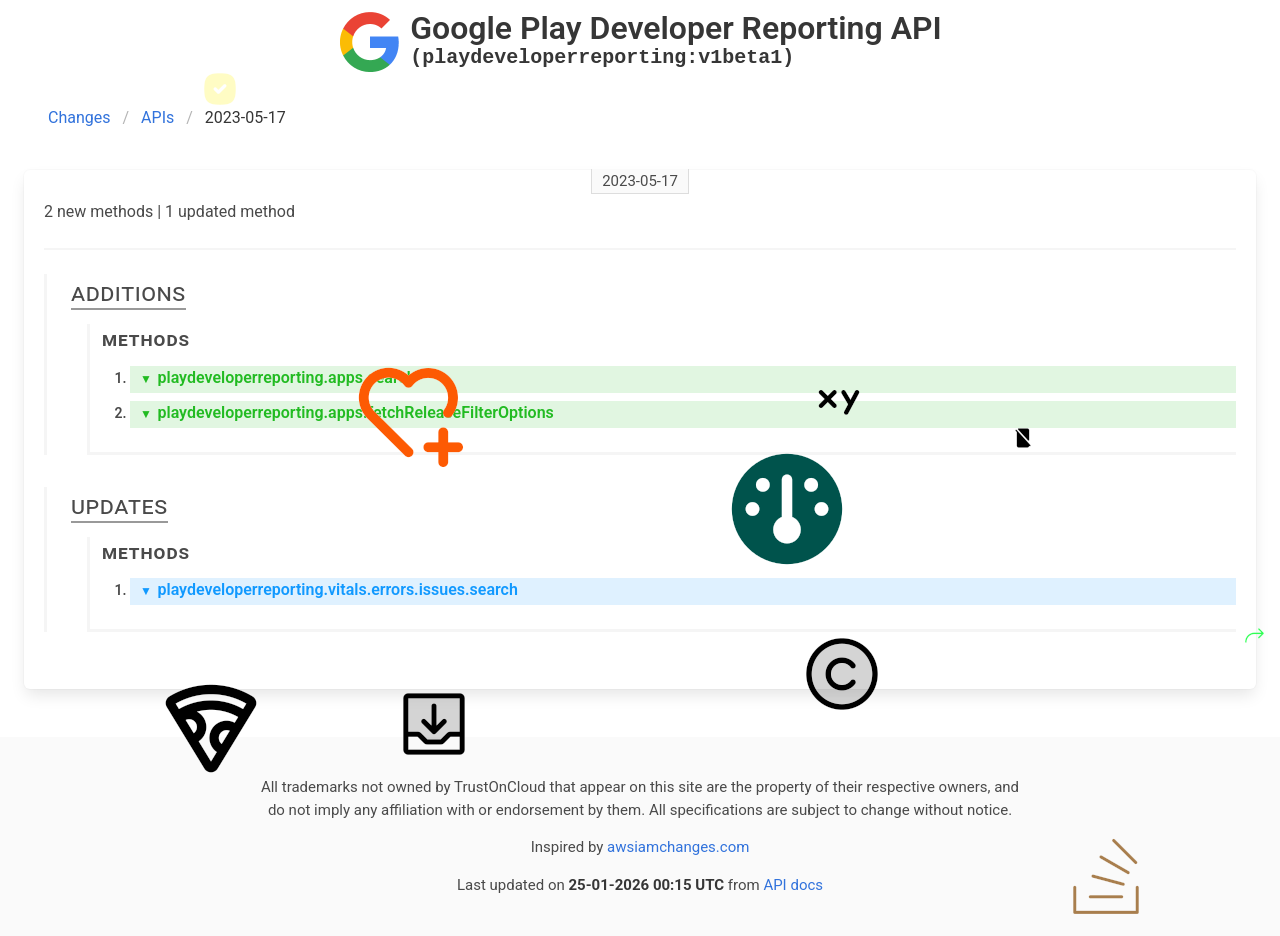 The height and width of the screenshot is (936, 1280). What do you see at coordinates (220, 89) in the screenshot?
I see `mark task as complete` at bounding box center [220, 89].